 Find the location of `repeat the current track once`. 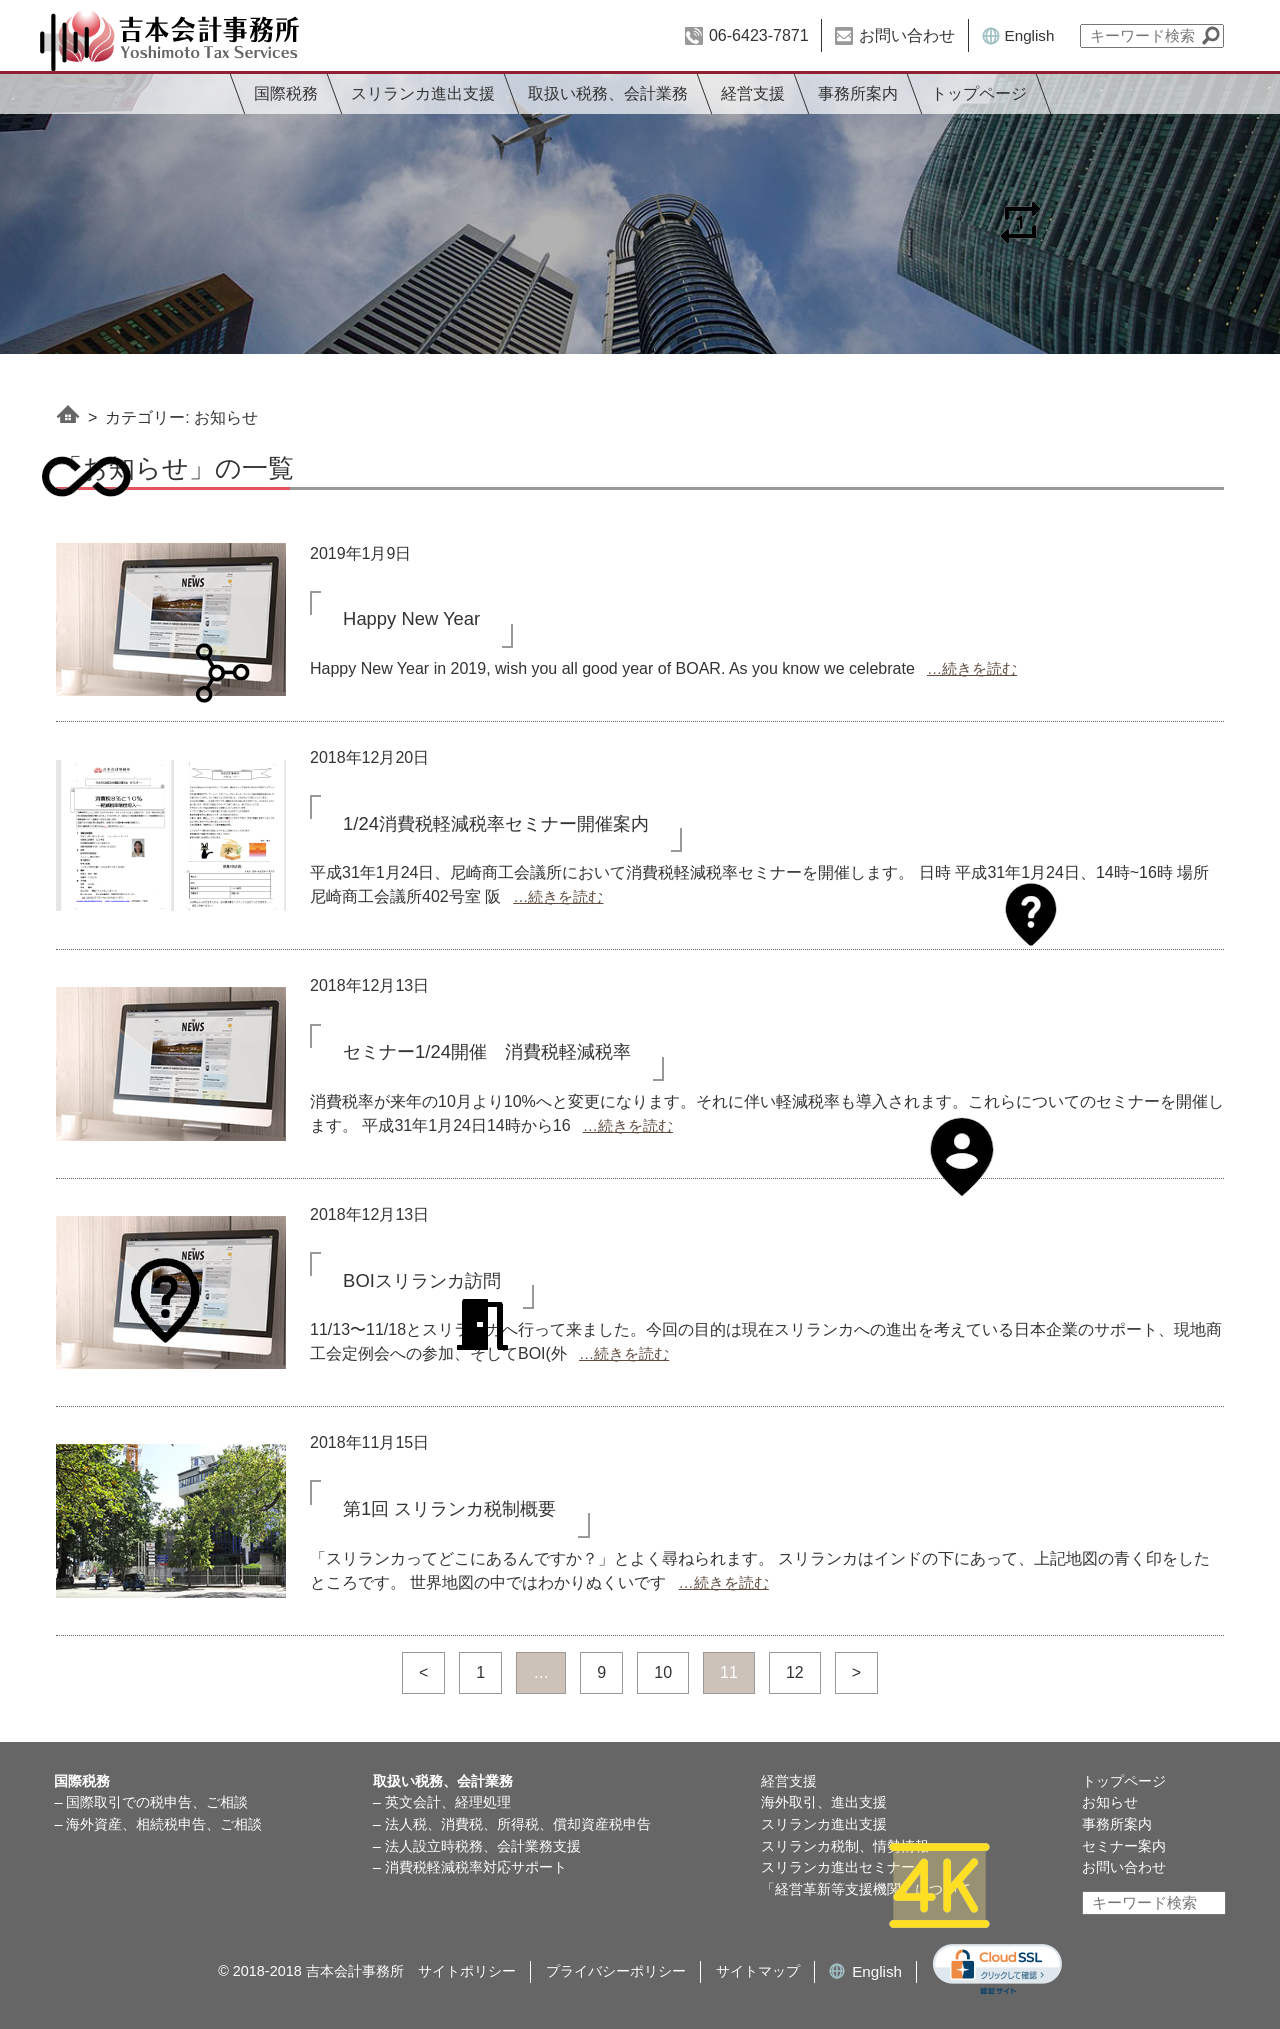

repeat the current track once is located at coordinates (1020, 222).